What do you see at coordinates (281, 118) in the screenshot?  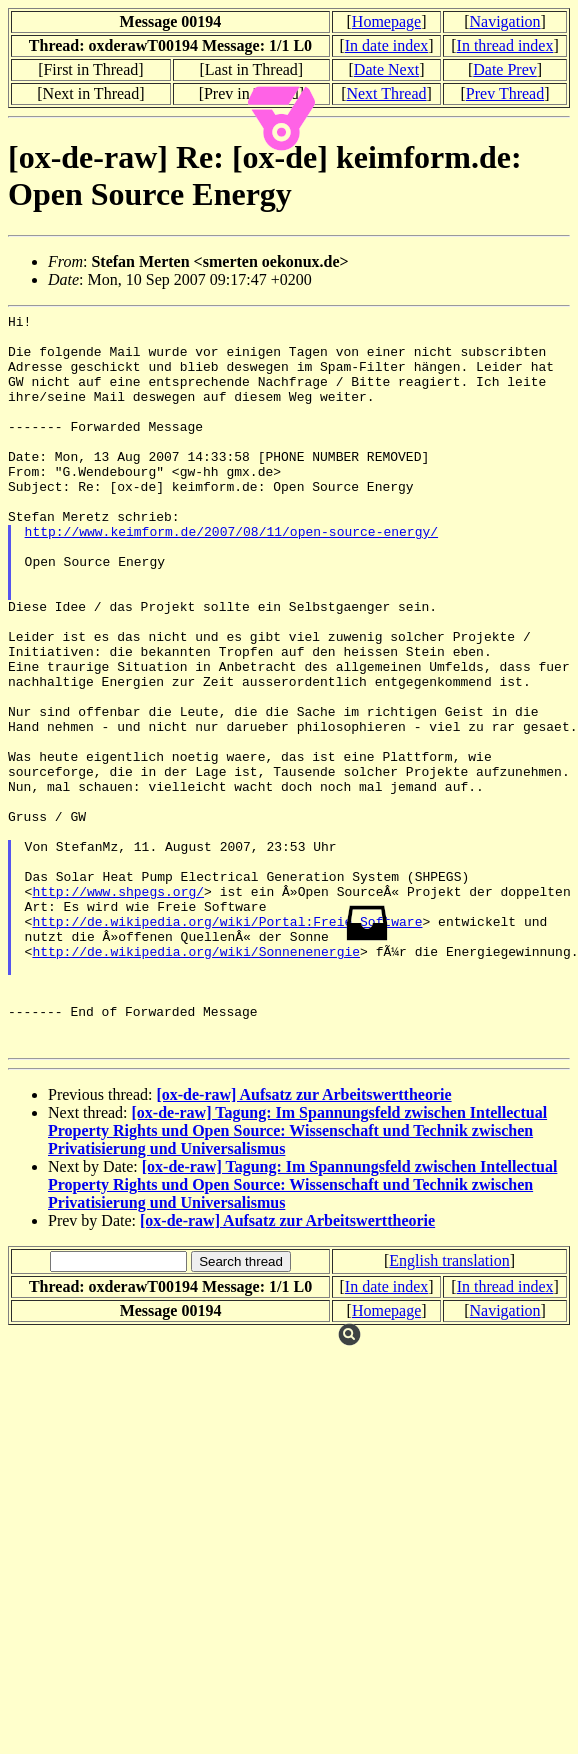 I see `view achievements or awards` at bounding box center [281, 118].